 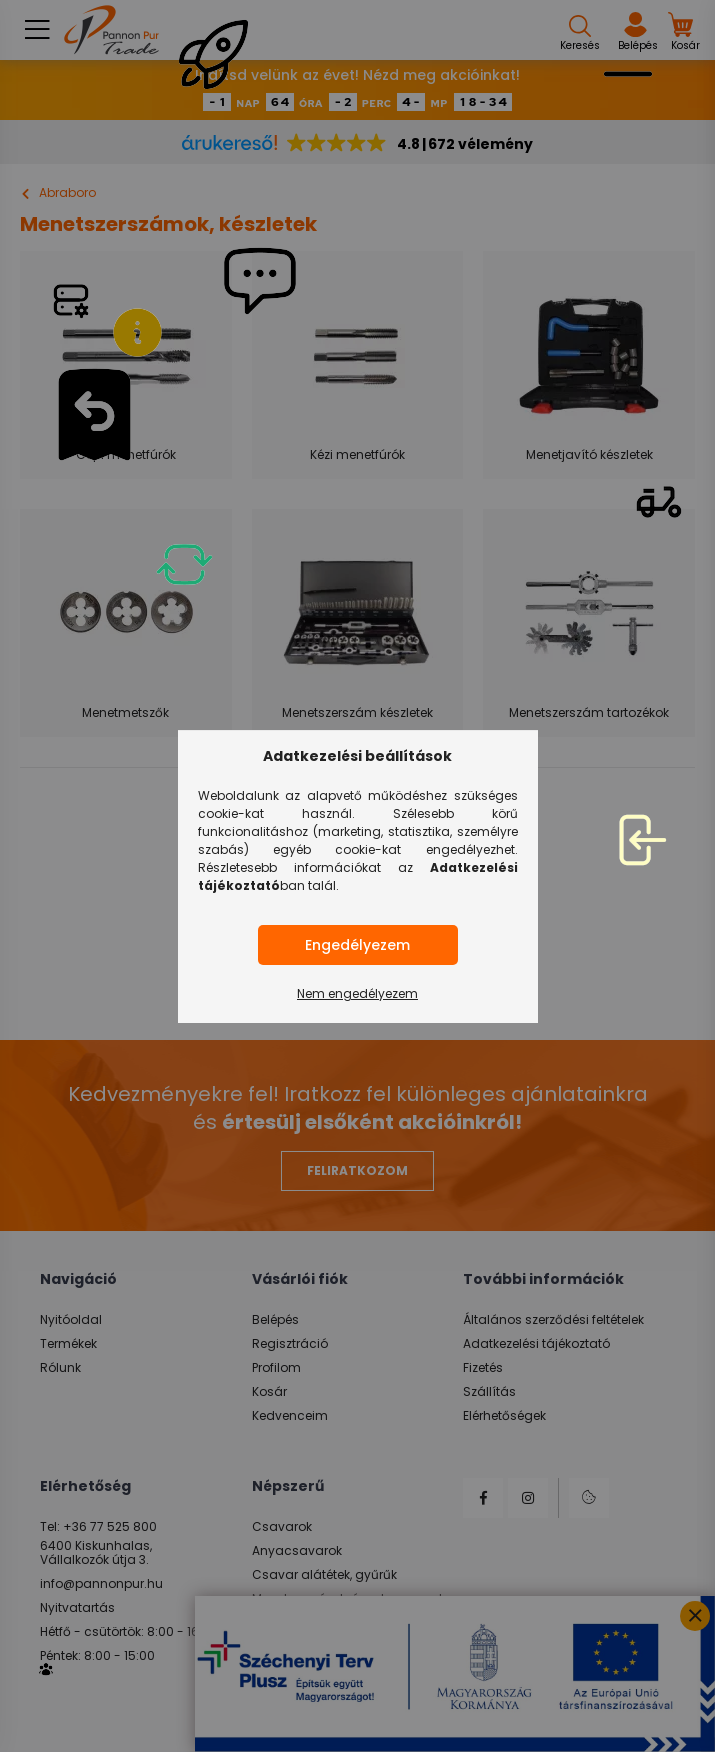 What do you see at coordinates (71, 300) in the screenshot?
I see `access server configuration settings` at bounding box center [71, 300].